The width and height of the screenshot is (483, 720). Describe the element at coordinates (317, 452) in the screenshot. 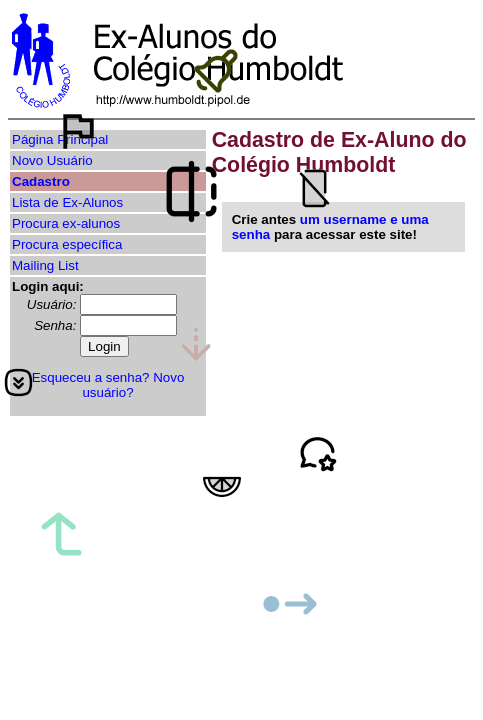

I see `mark a conversation as favorite` at that location.